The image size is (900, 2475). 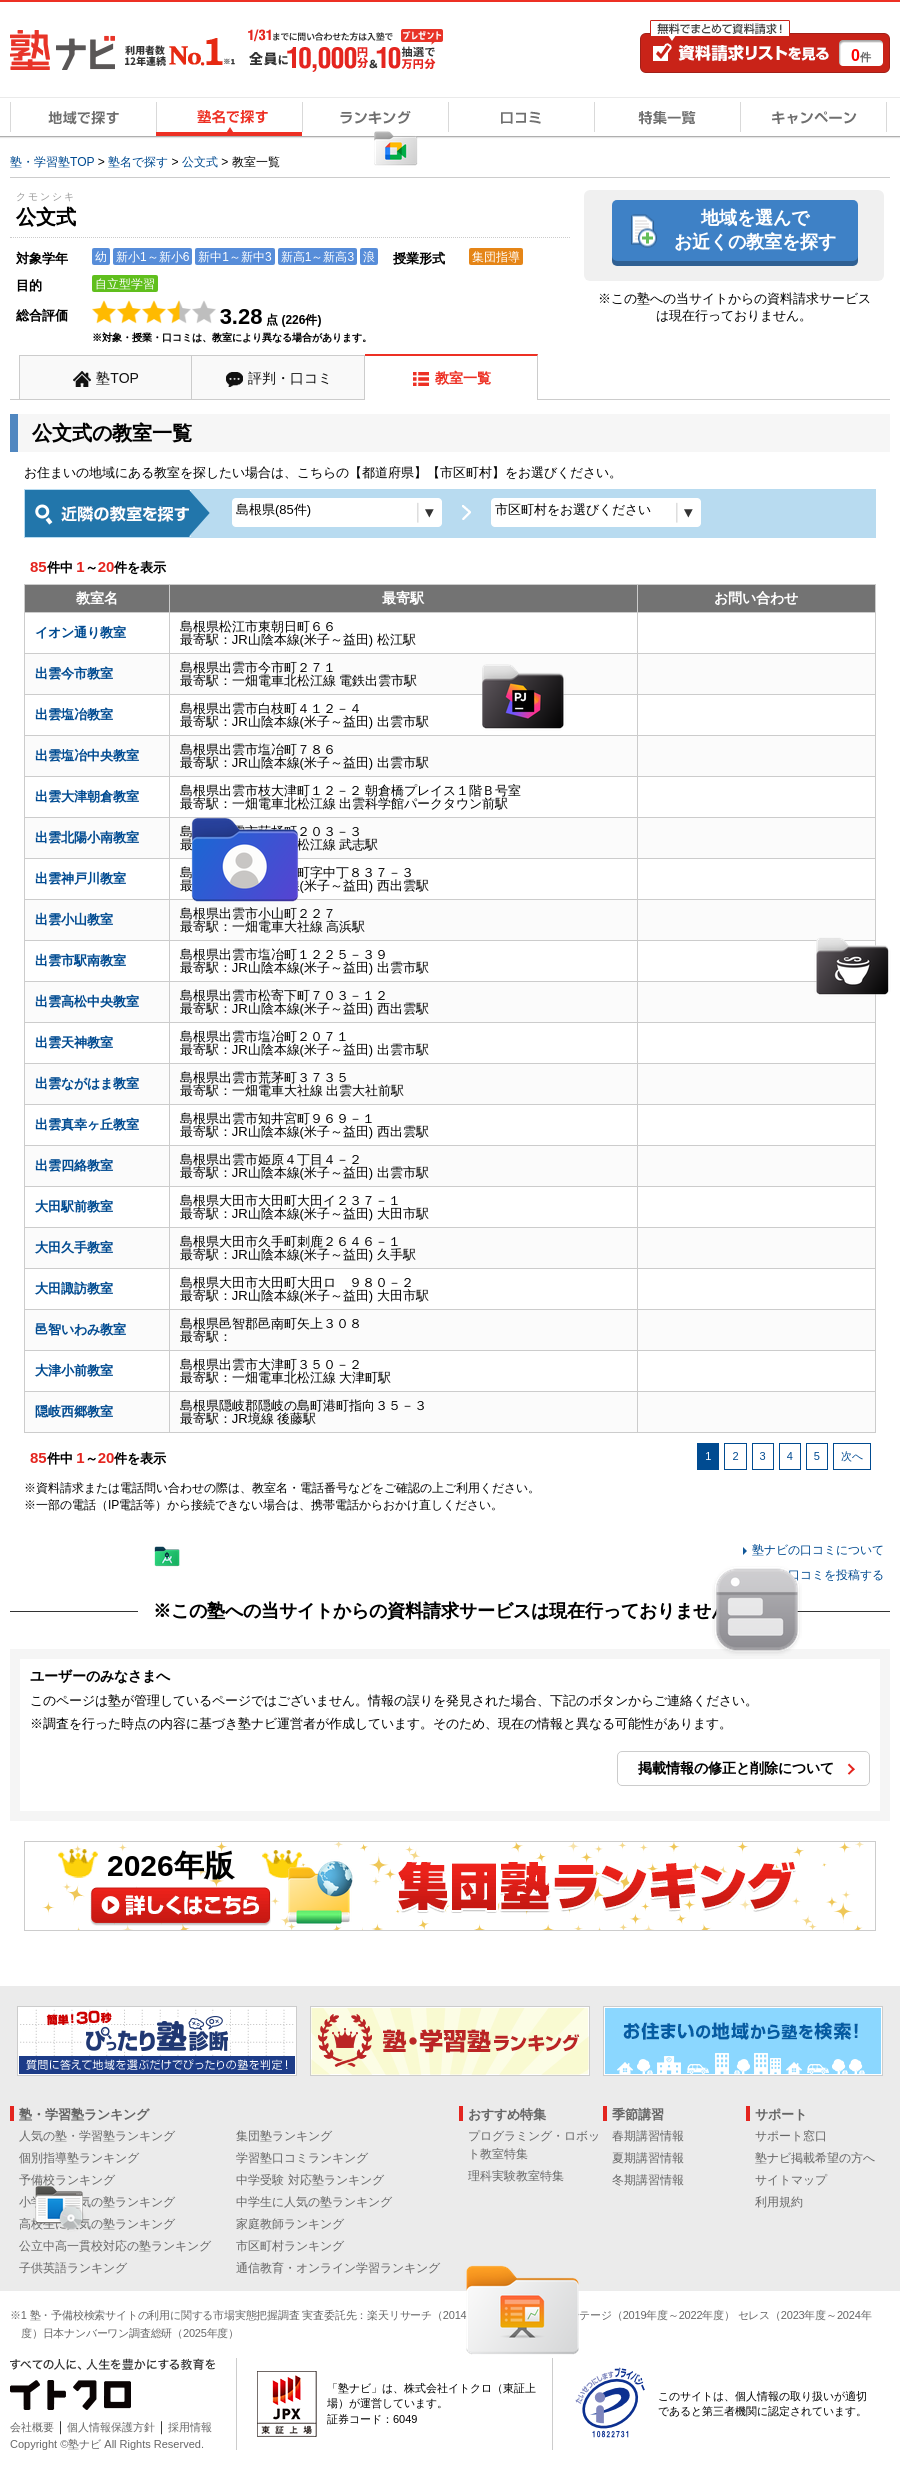 I want to click on open android studio project folder, so click(x=167, y=1557).